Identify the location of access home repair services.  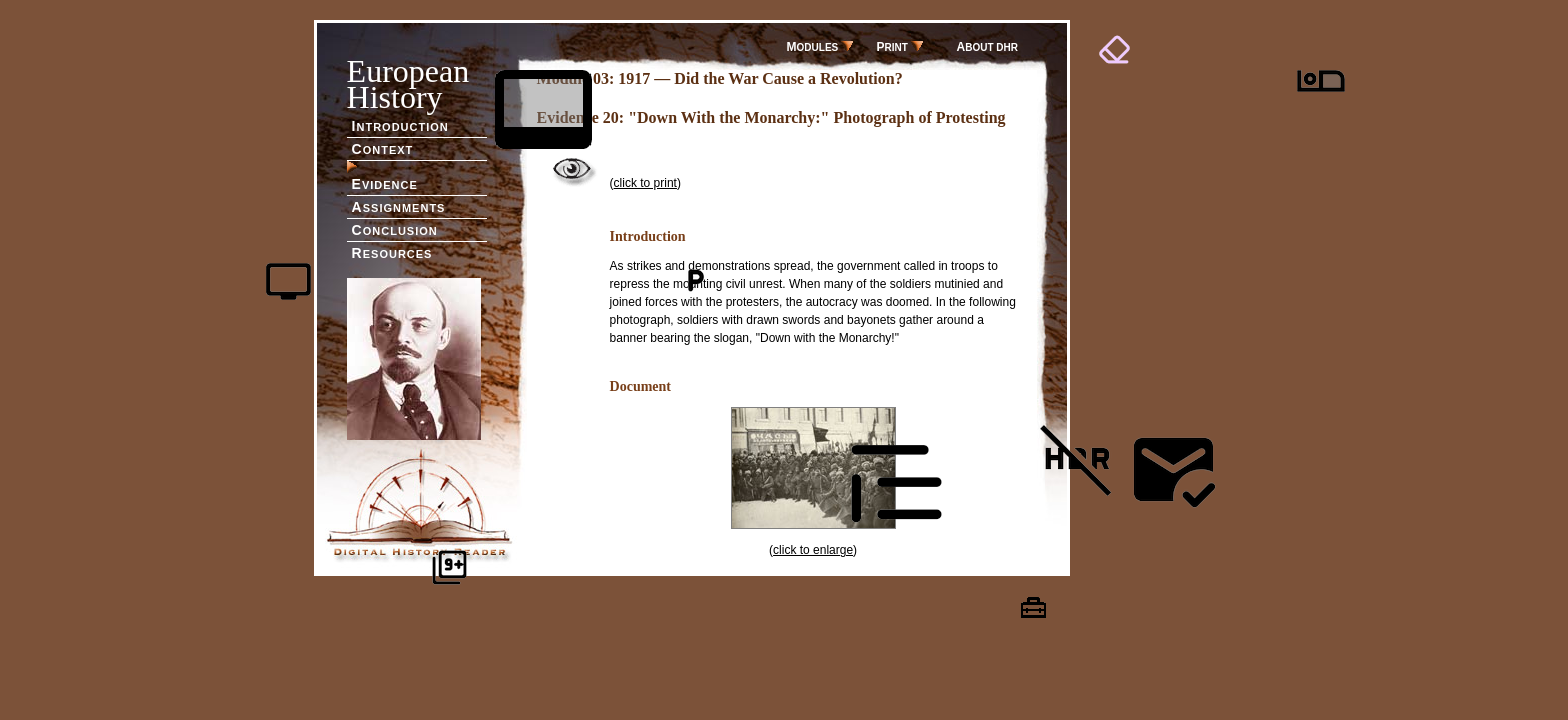
(1033, 607).